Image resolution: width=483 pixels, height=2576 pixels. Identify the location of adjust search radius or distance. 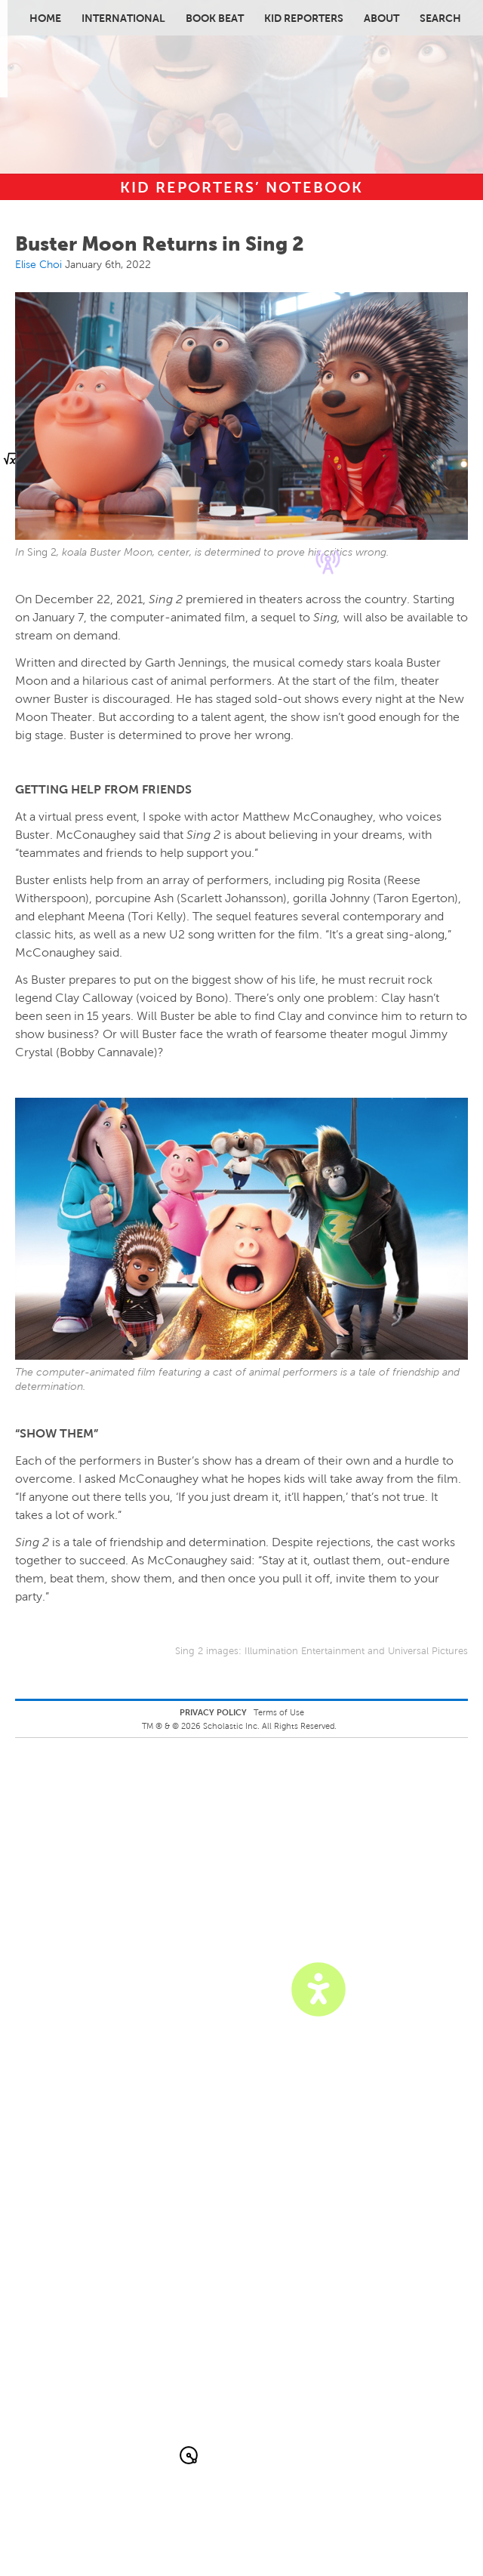
(189, 2455).